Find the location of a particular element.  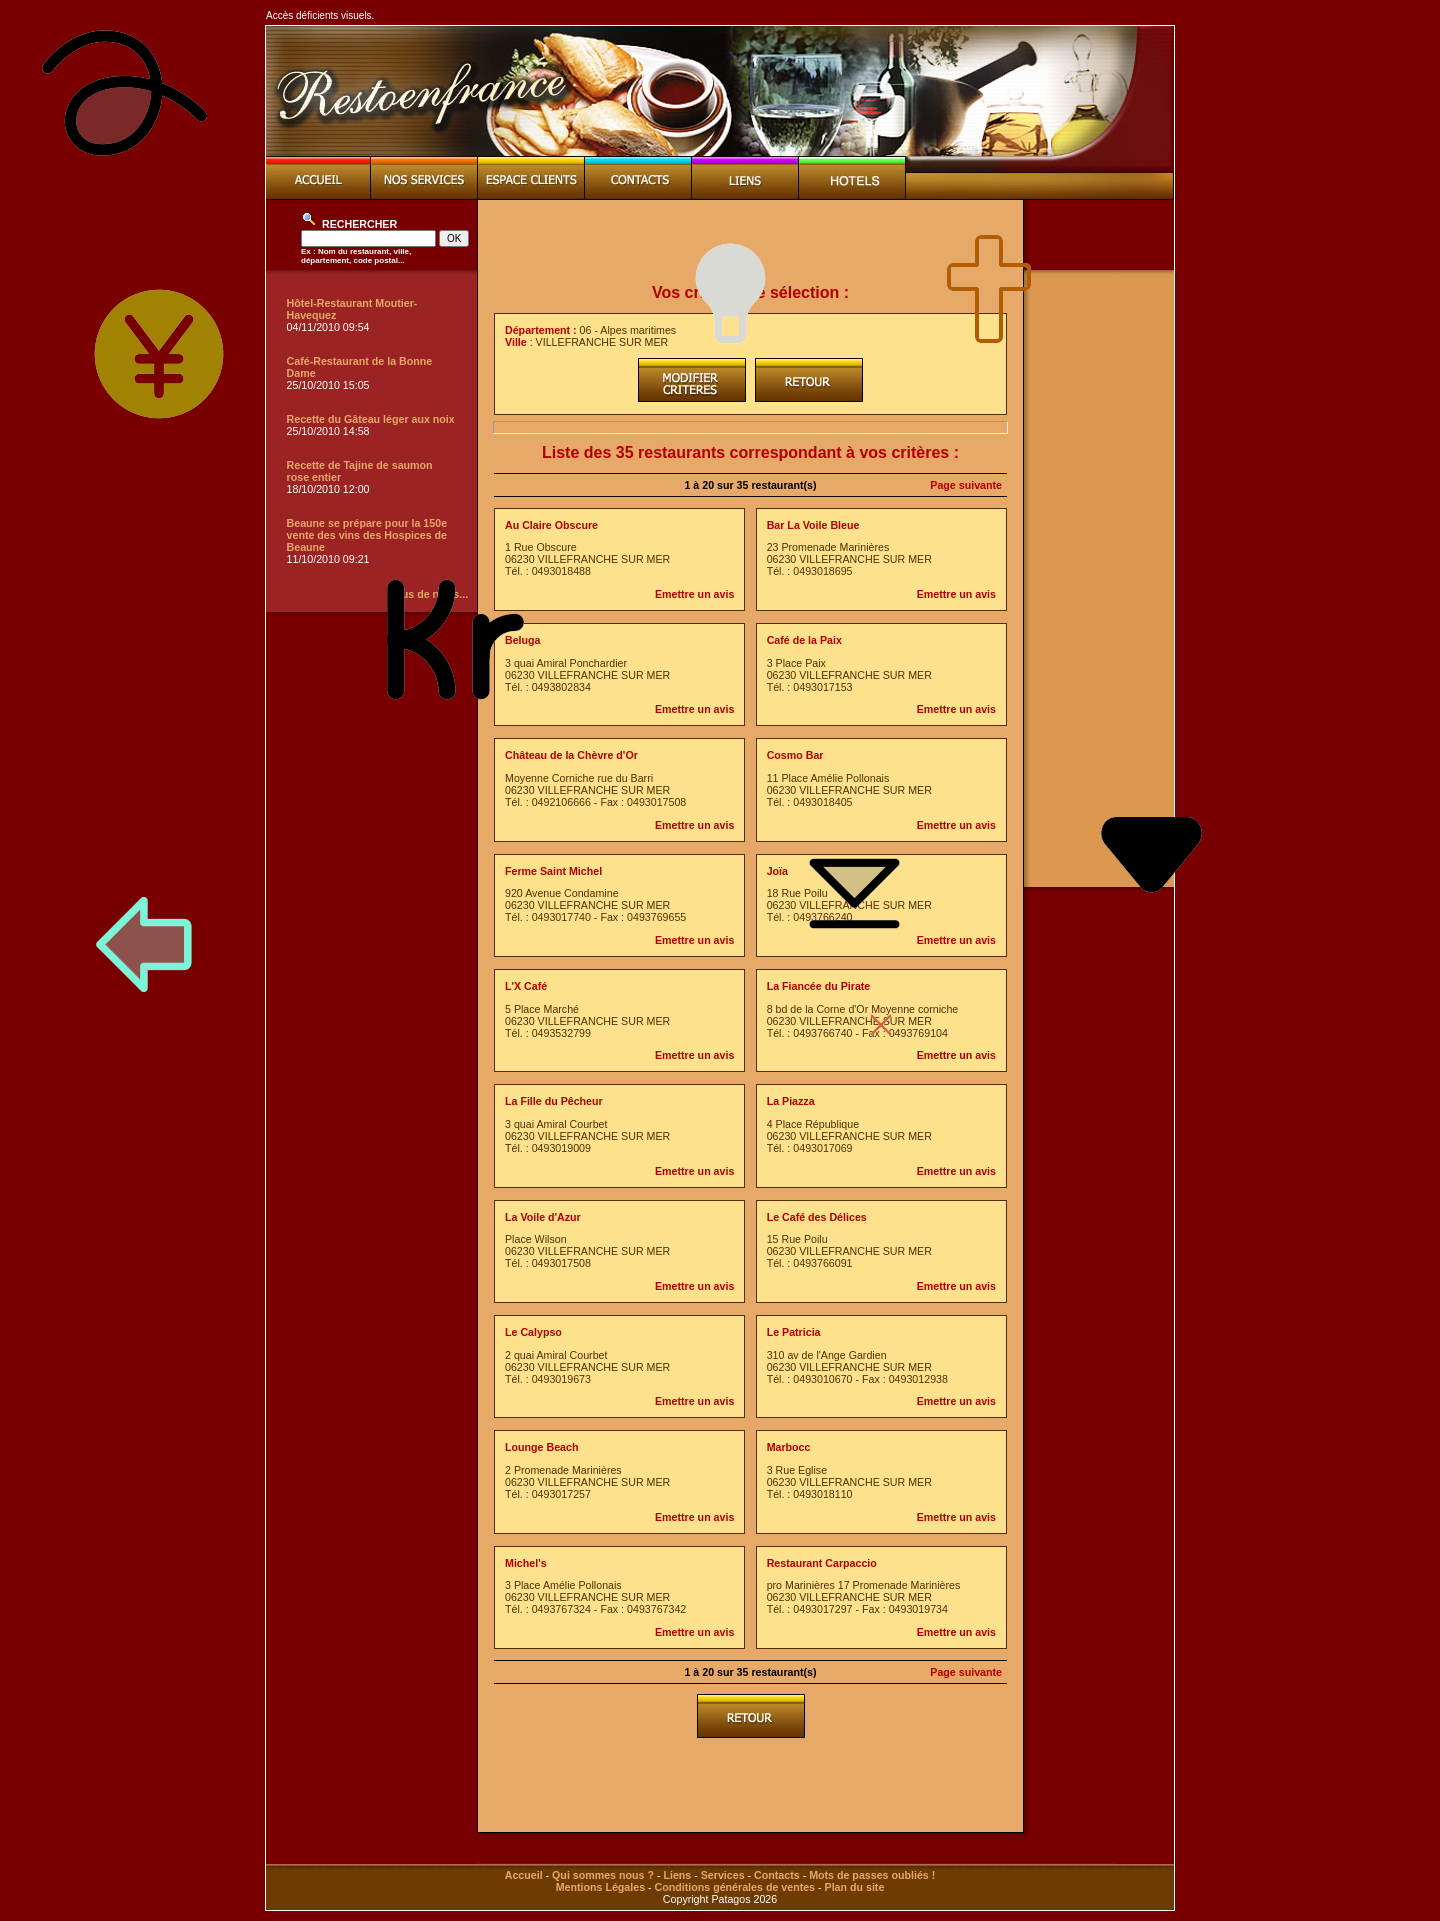

indicates swedish krona currency is located at coordinates (455, 639).